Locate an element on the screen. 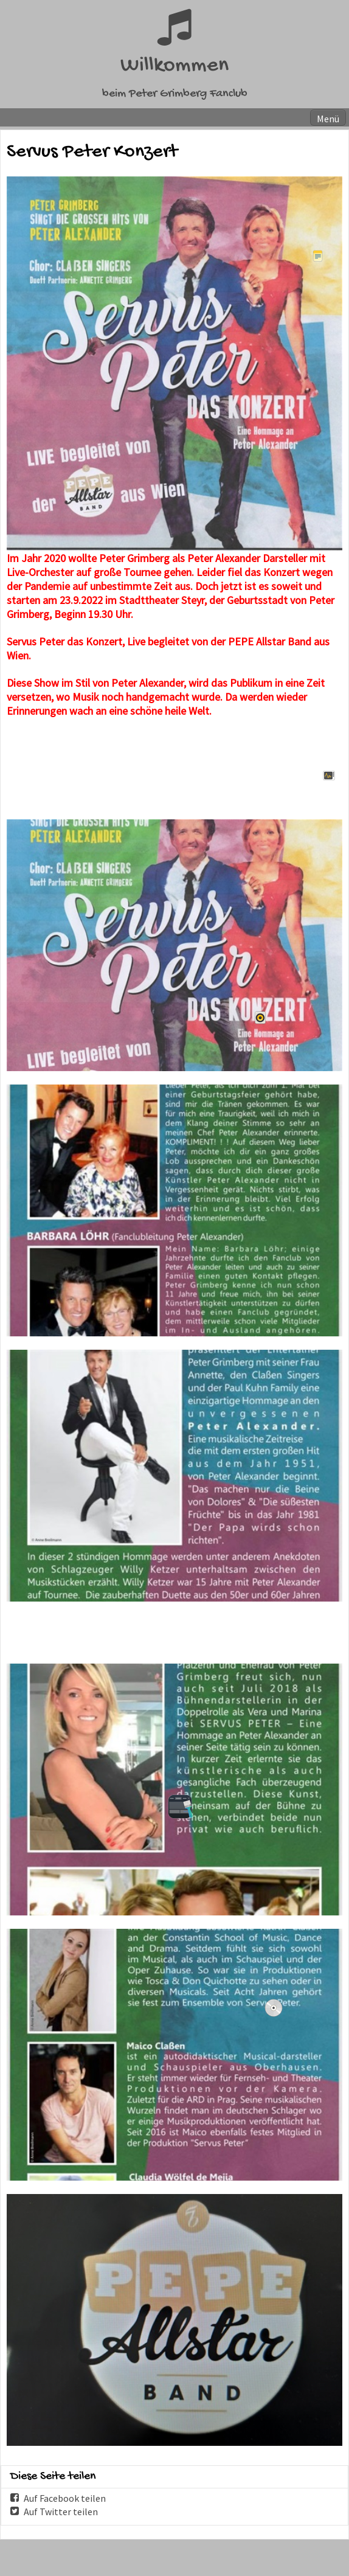 This screenshot has height=2576, width=349. open rhythmbox music player is located at coordinates (260, 1018).